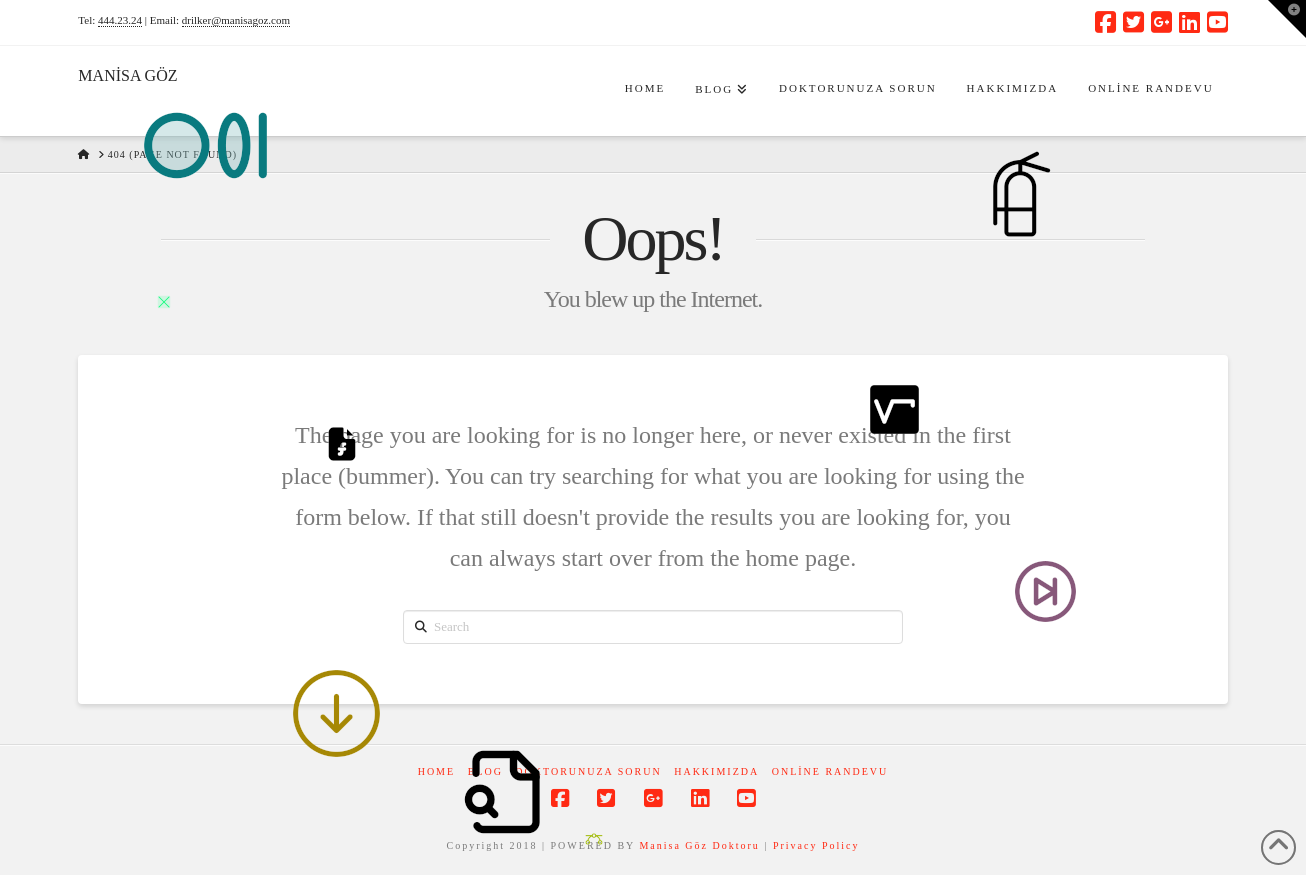  I want to click on close the current window or dialog, so click(164, 302).